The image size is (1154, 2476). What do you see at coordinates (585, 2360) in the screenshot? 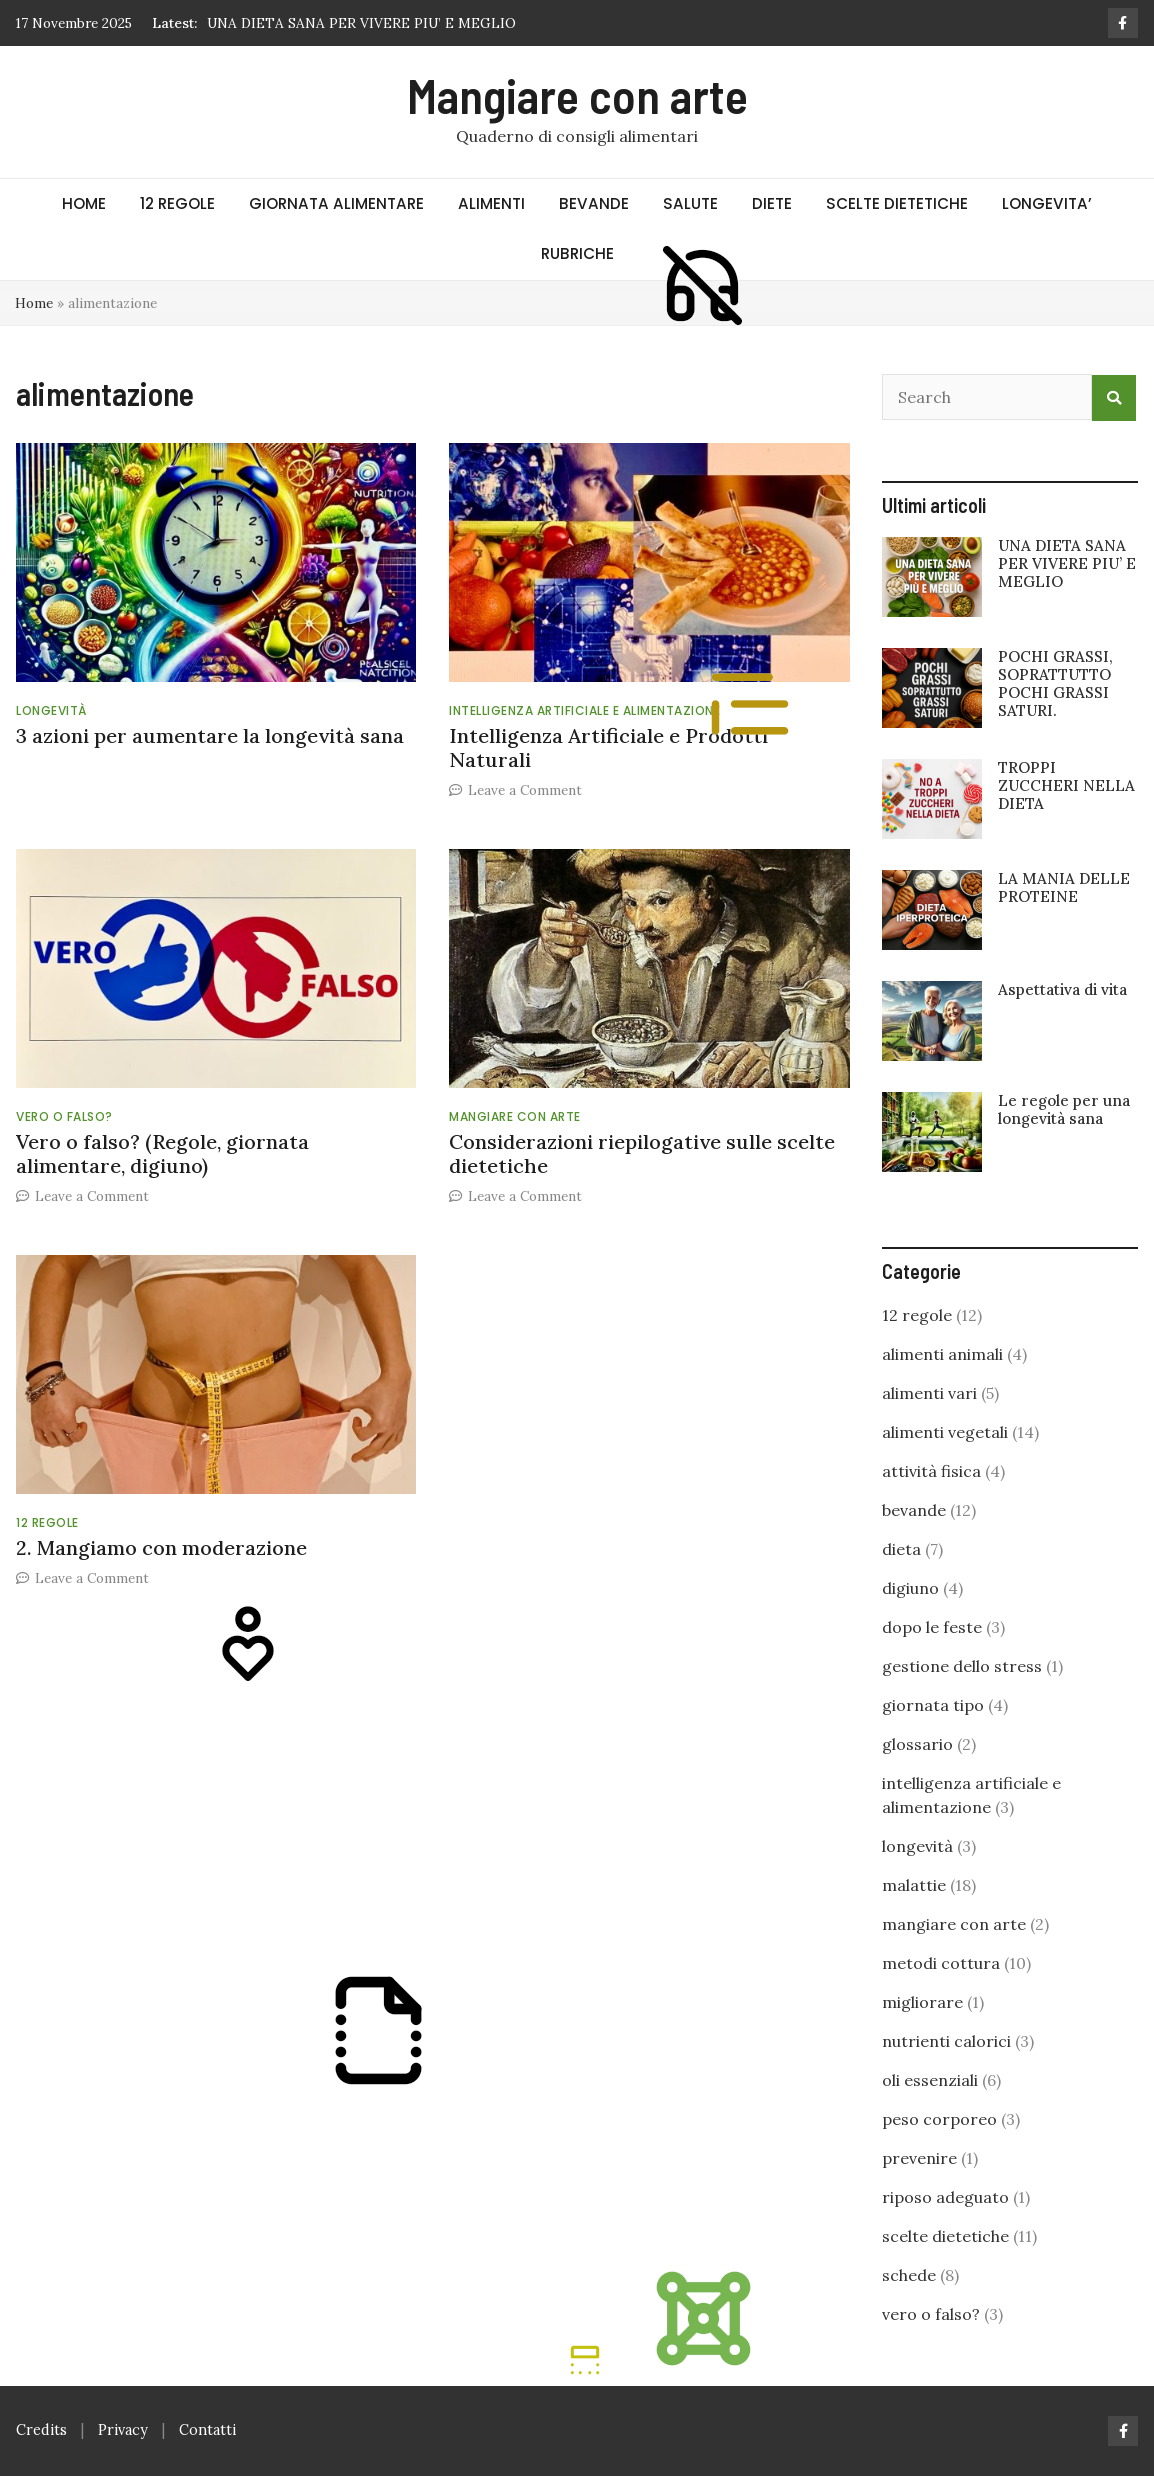
I see `align content to top of container` at bounding box center [585, 2360].